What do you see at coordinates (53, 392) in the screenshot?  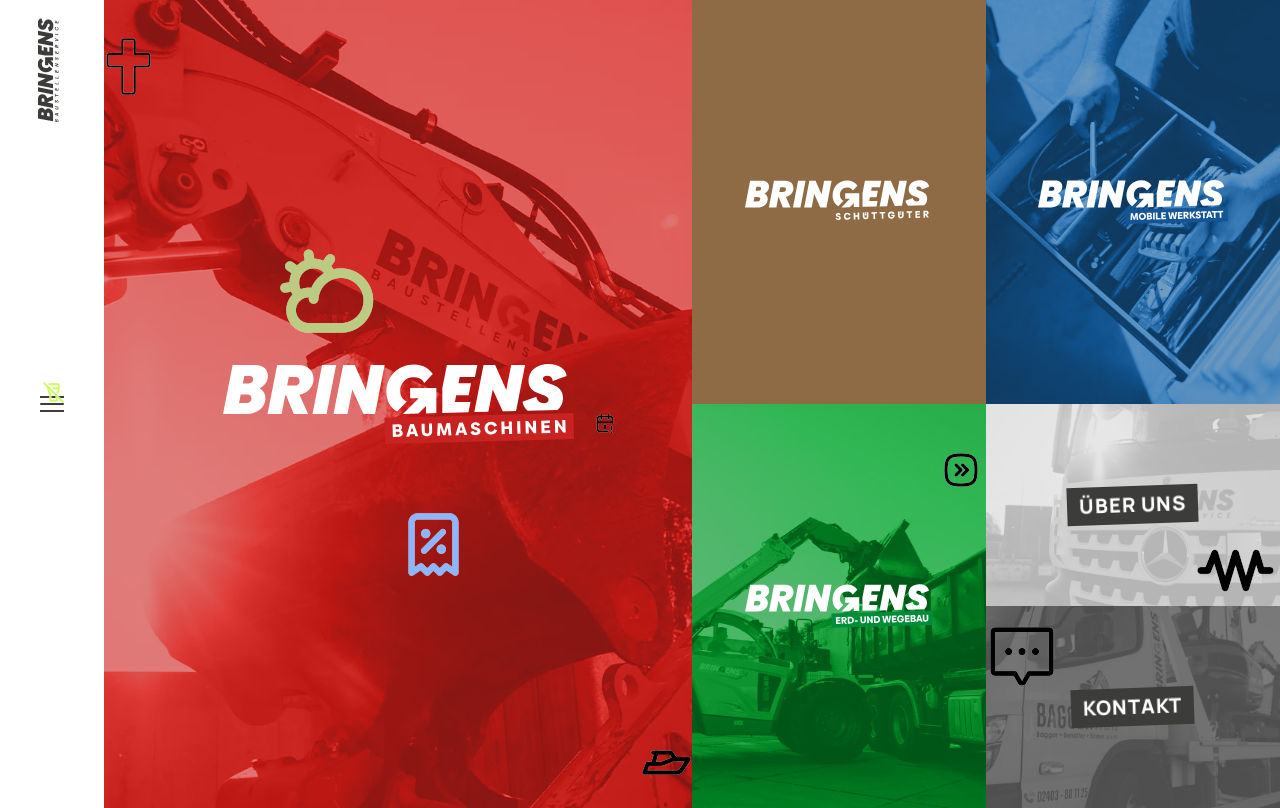 I see `no alcohol allowed` at bounding box center [53, 392].